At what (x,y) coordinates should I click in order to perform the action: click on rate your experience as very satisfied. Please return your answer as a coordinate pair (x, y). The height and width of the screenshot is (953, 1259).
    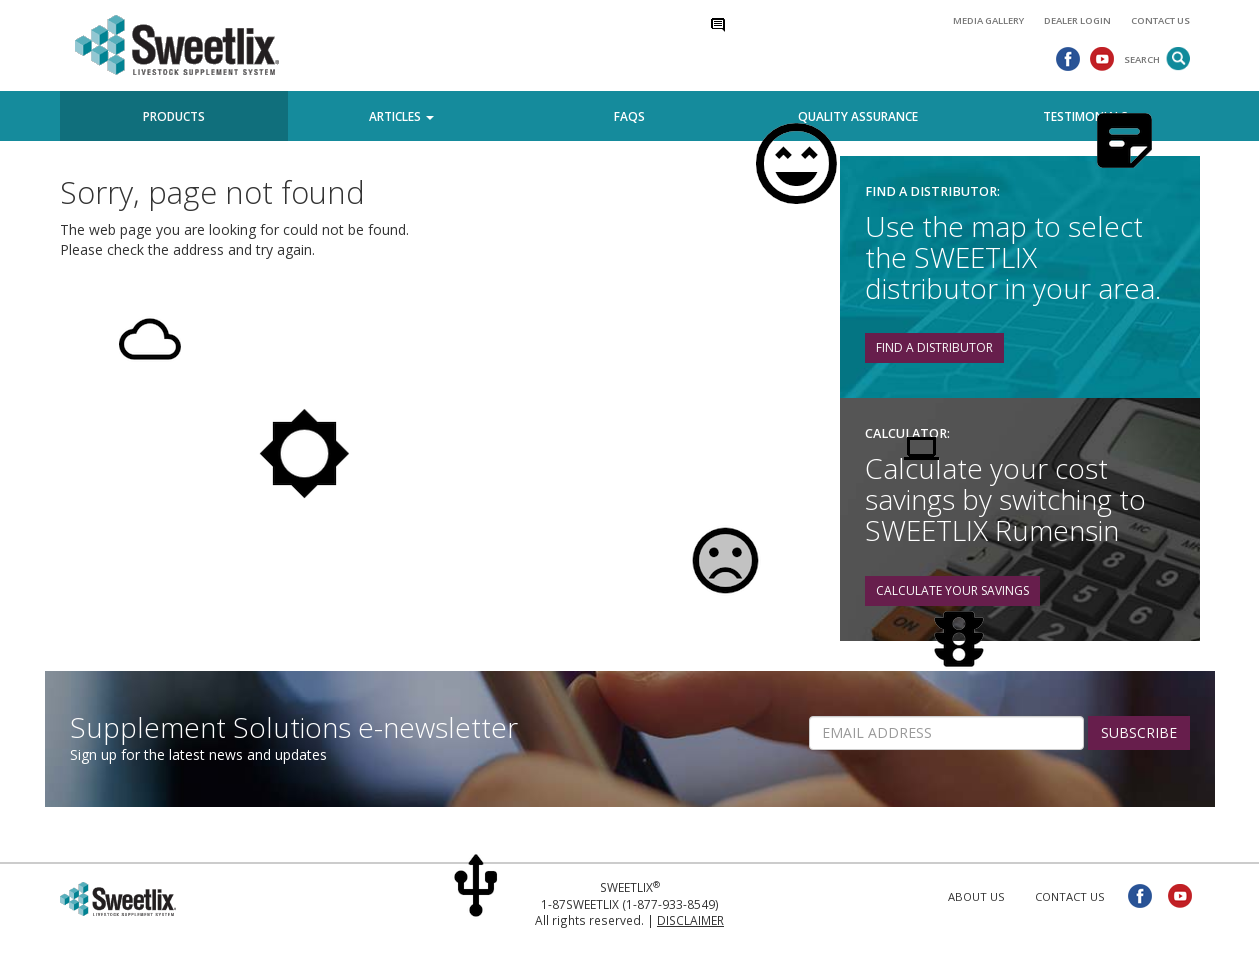
    Looking at the image, I should click on (796, 163).